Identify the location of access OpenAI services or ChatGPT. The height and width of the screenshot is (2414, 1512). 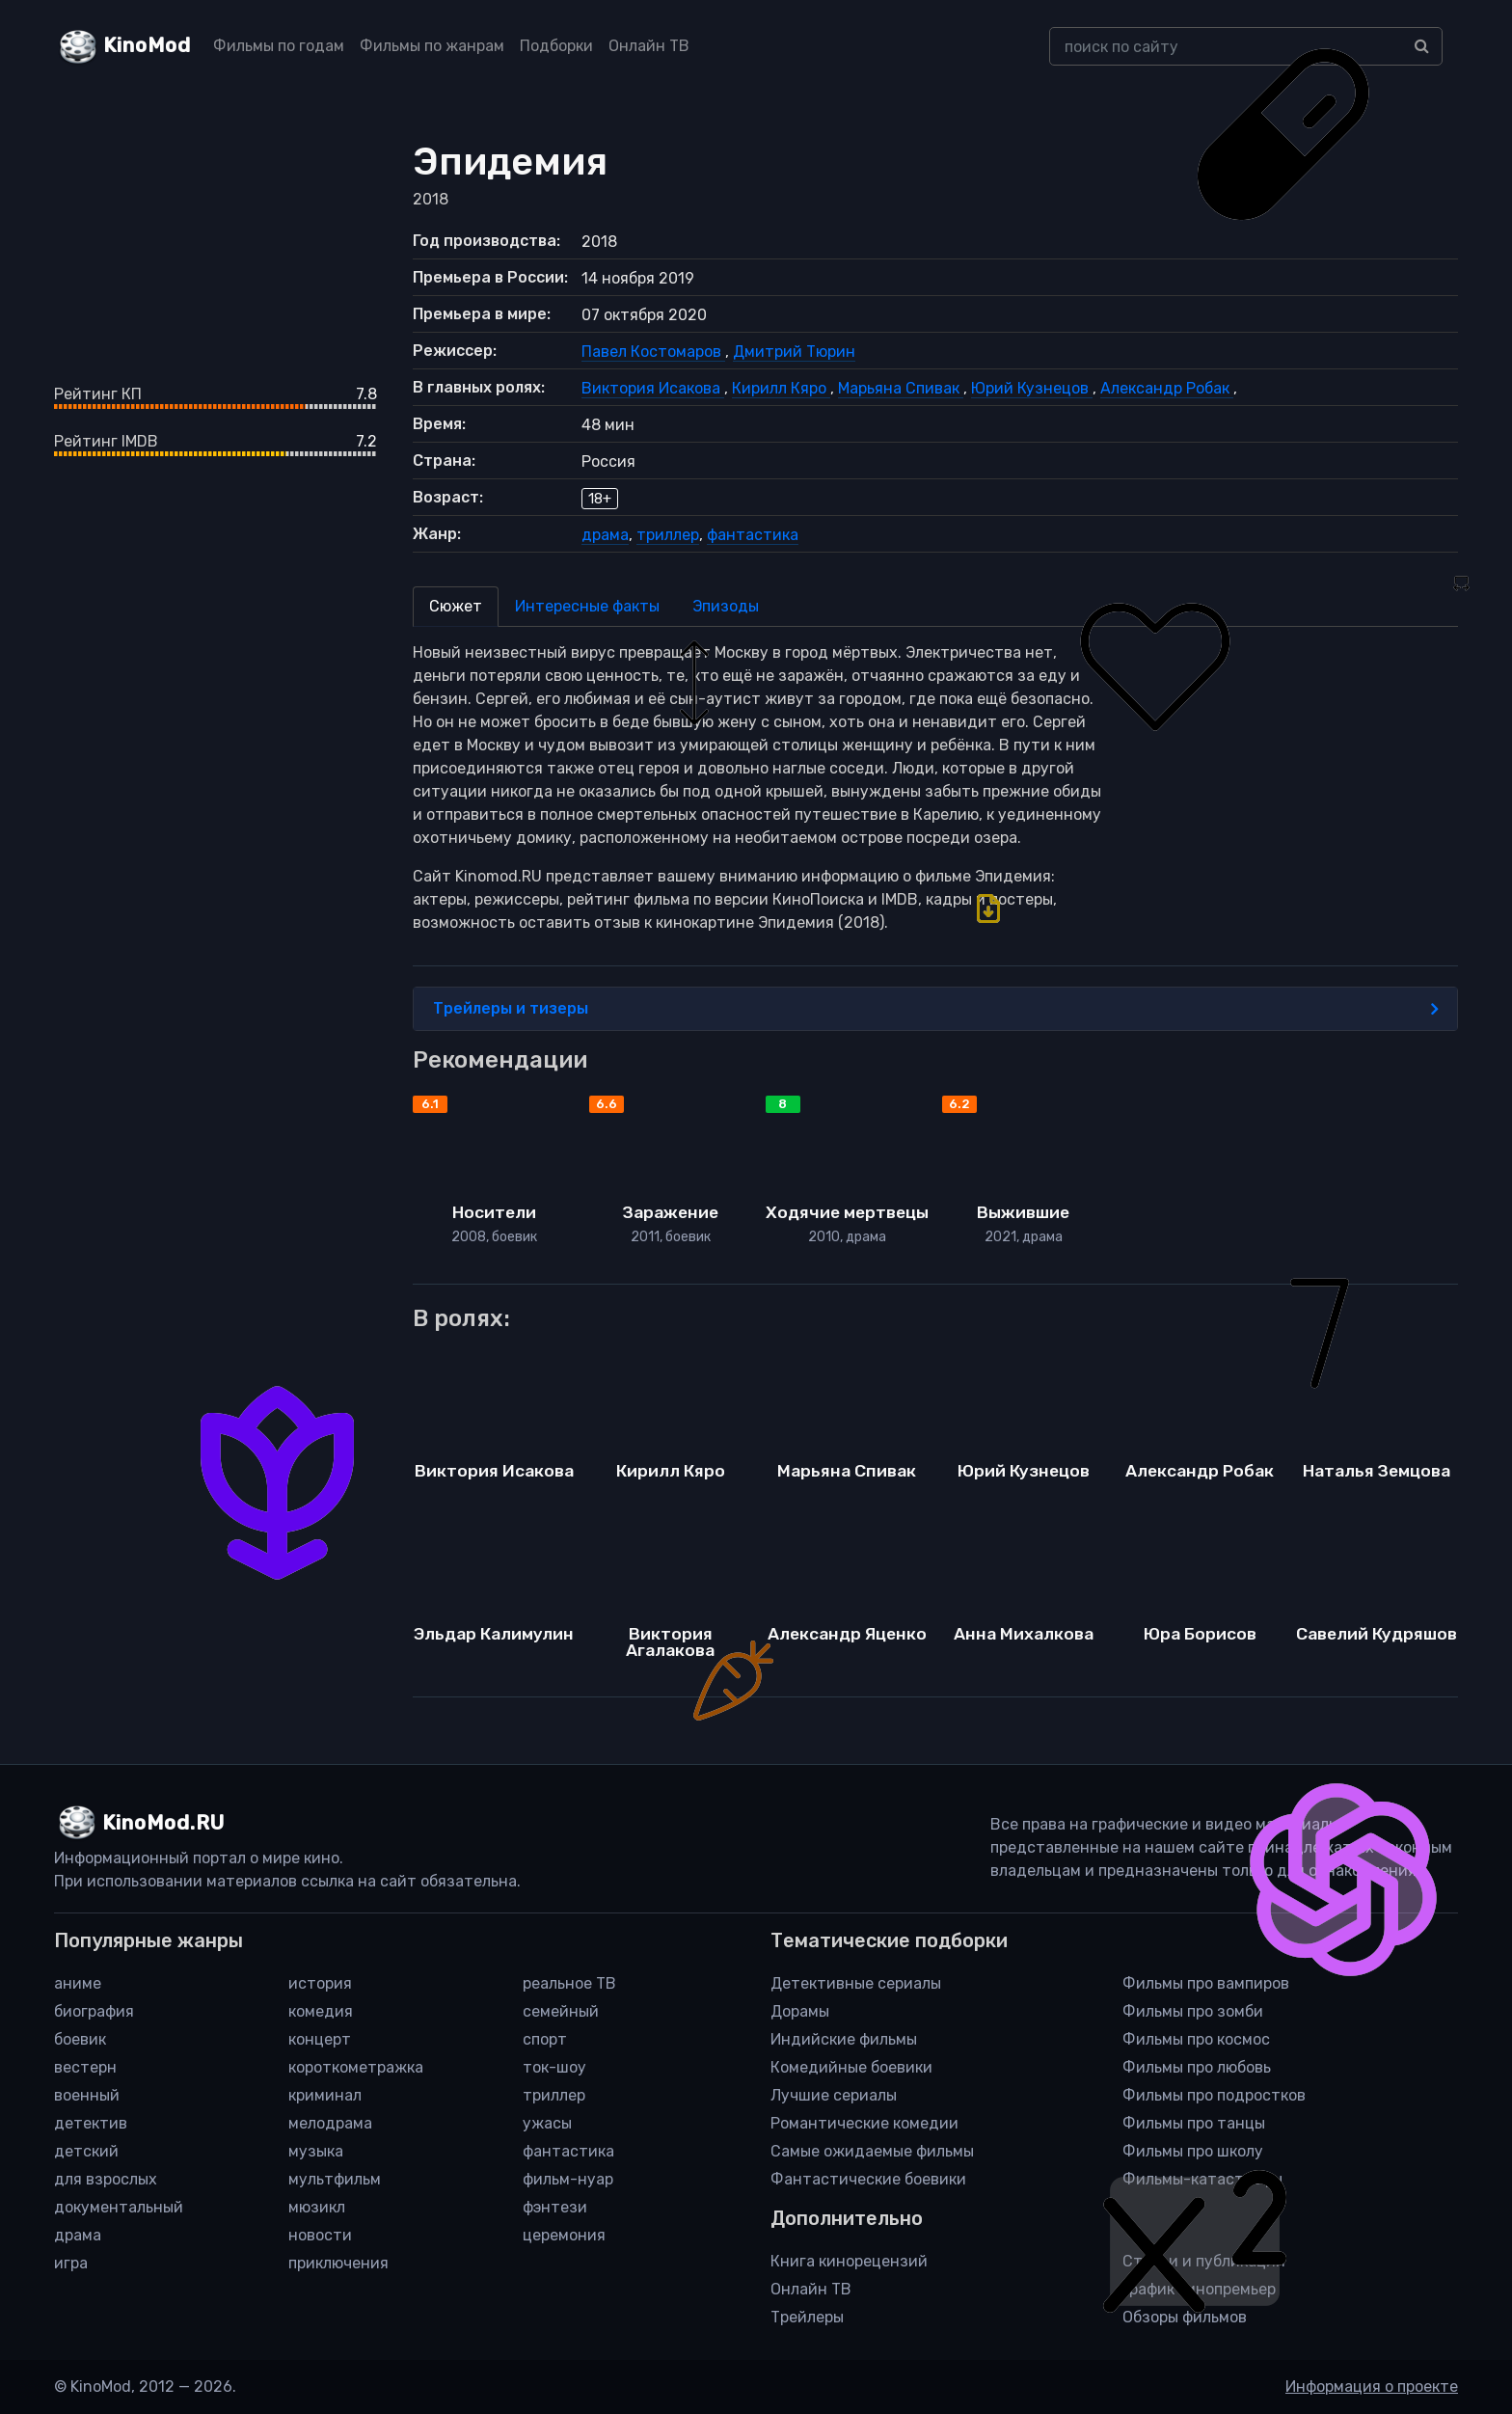
(1343, 1880).